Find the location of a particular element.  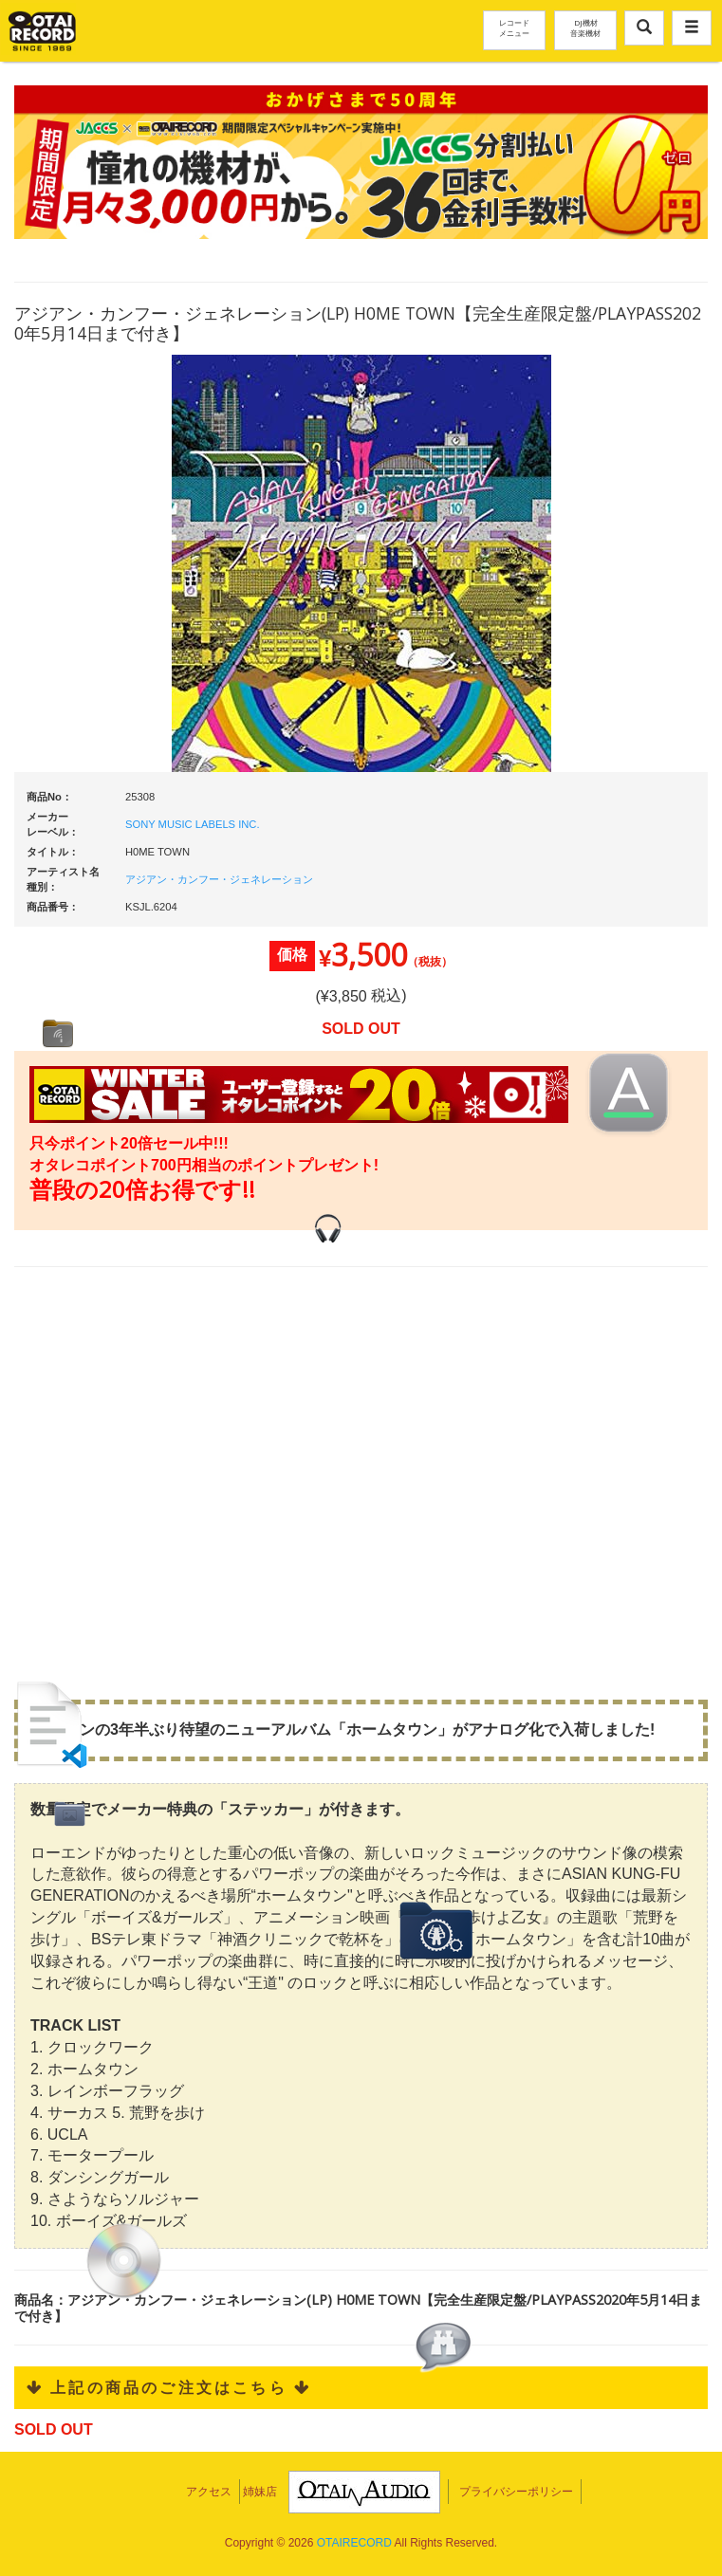

folder for NoLimits coaster simulation mods and custom content is located at coordinates (435, 1932).